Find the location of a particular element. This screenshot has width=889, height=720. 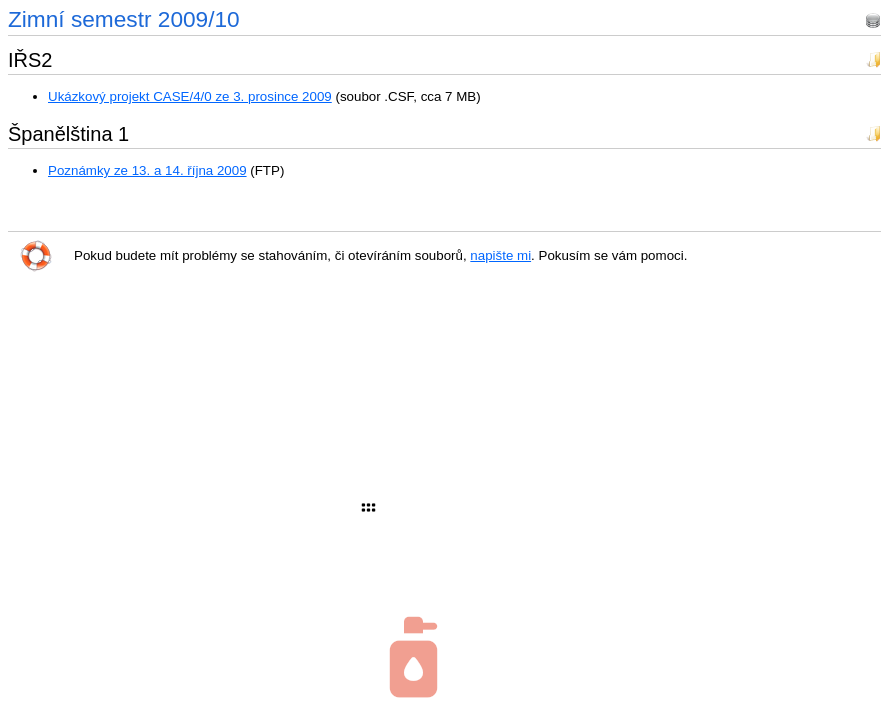

access hand sanitizer or soap dispenser location is located at coordinates (413, 659).